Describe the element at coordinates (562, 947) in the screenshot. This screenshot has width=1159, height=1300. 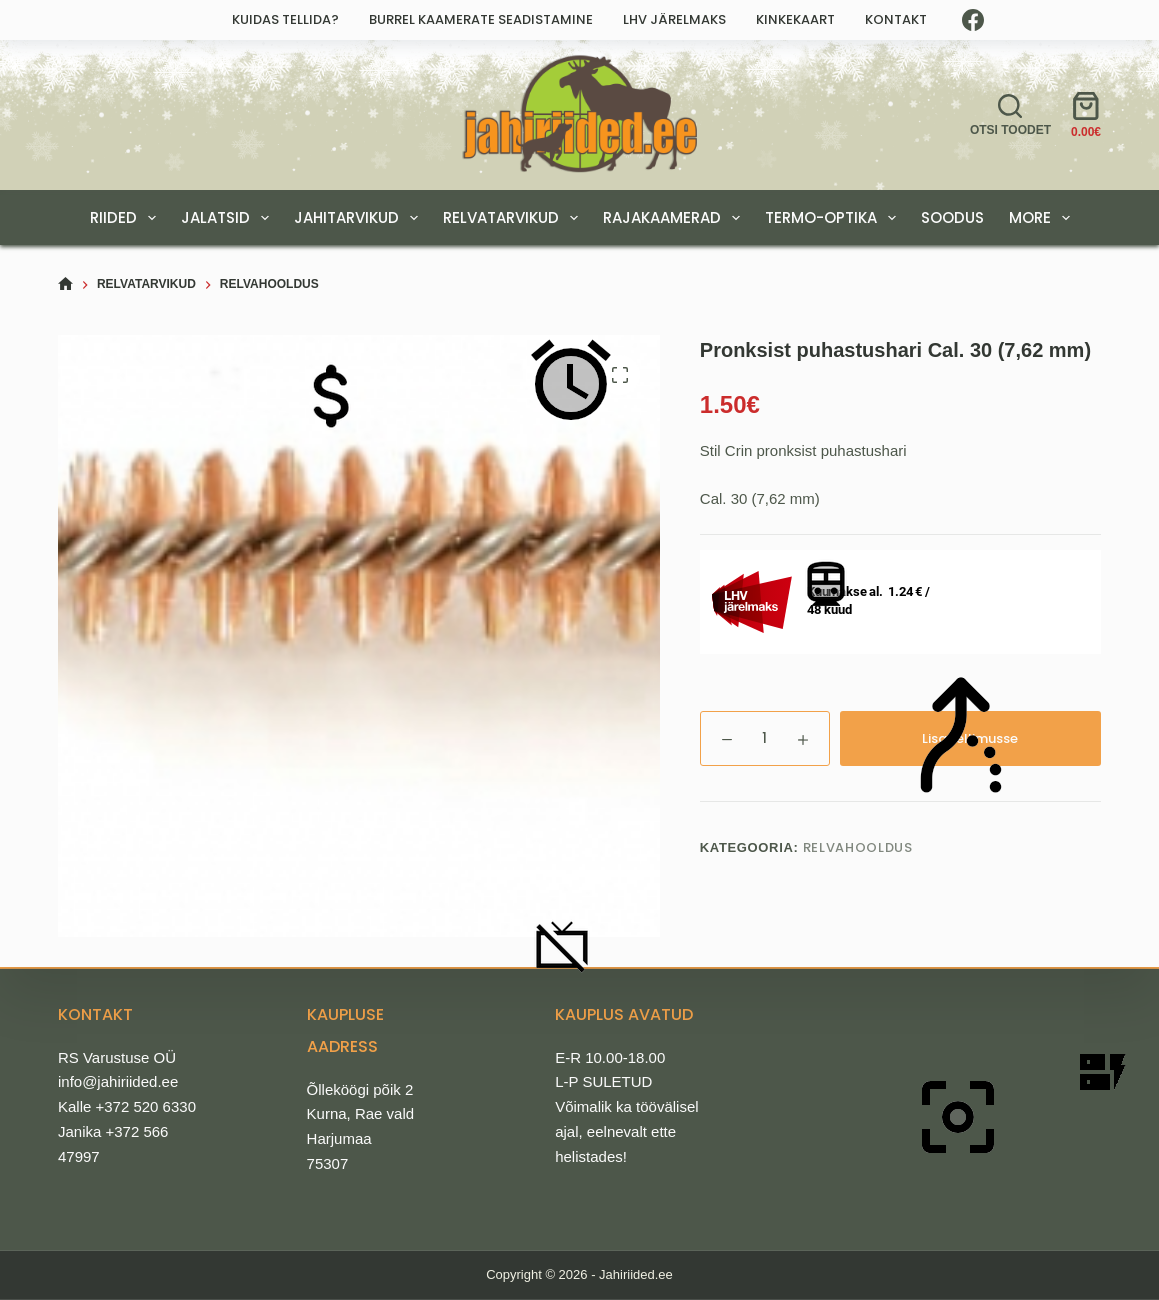
I see `tv or display is currently off or disabled` at that location.